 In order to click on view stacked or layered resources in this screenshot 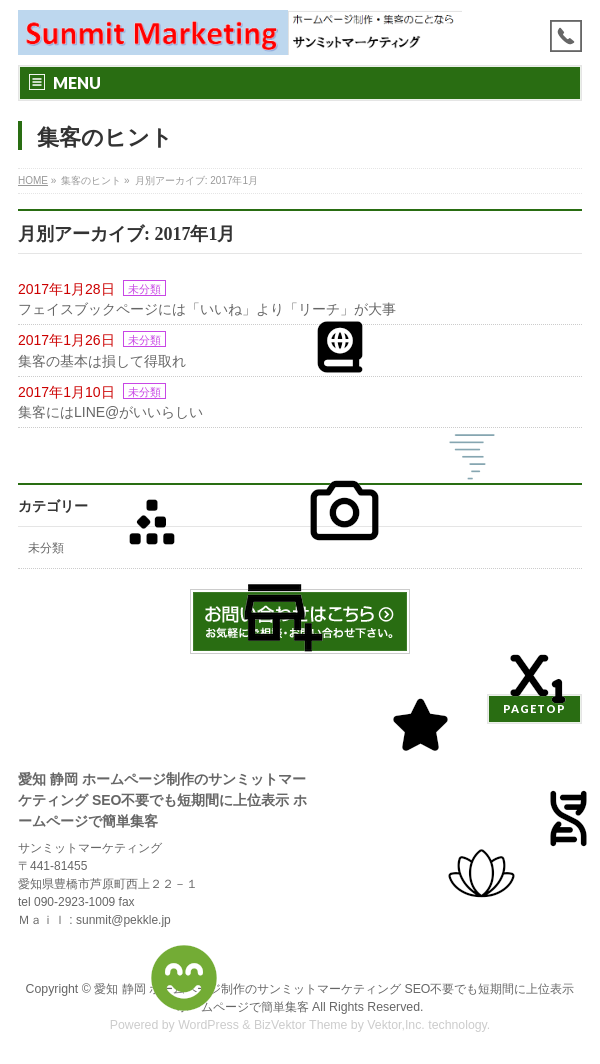, I will do `click(152, 522)`.